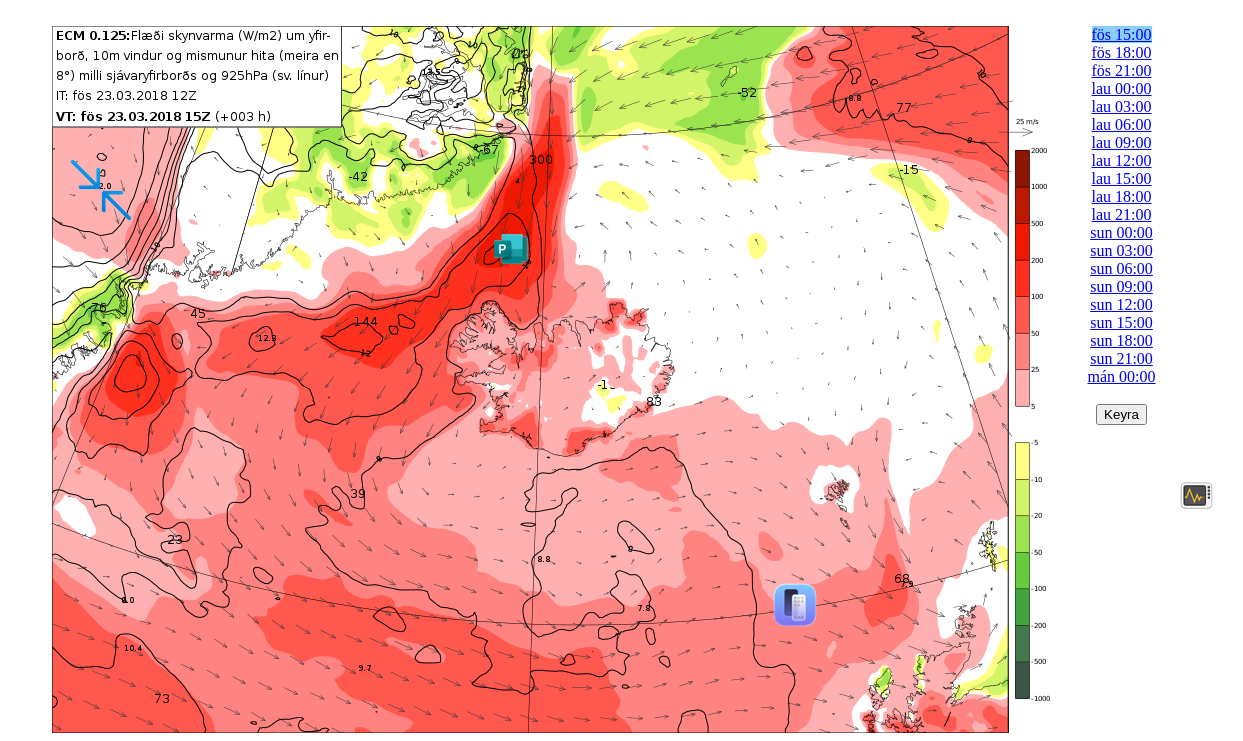  Describe the element at coordinates (795, 605) in the screenshot. I see `open kde connect preferences` at that location.